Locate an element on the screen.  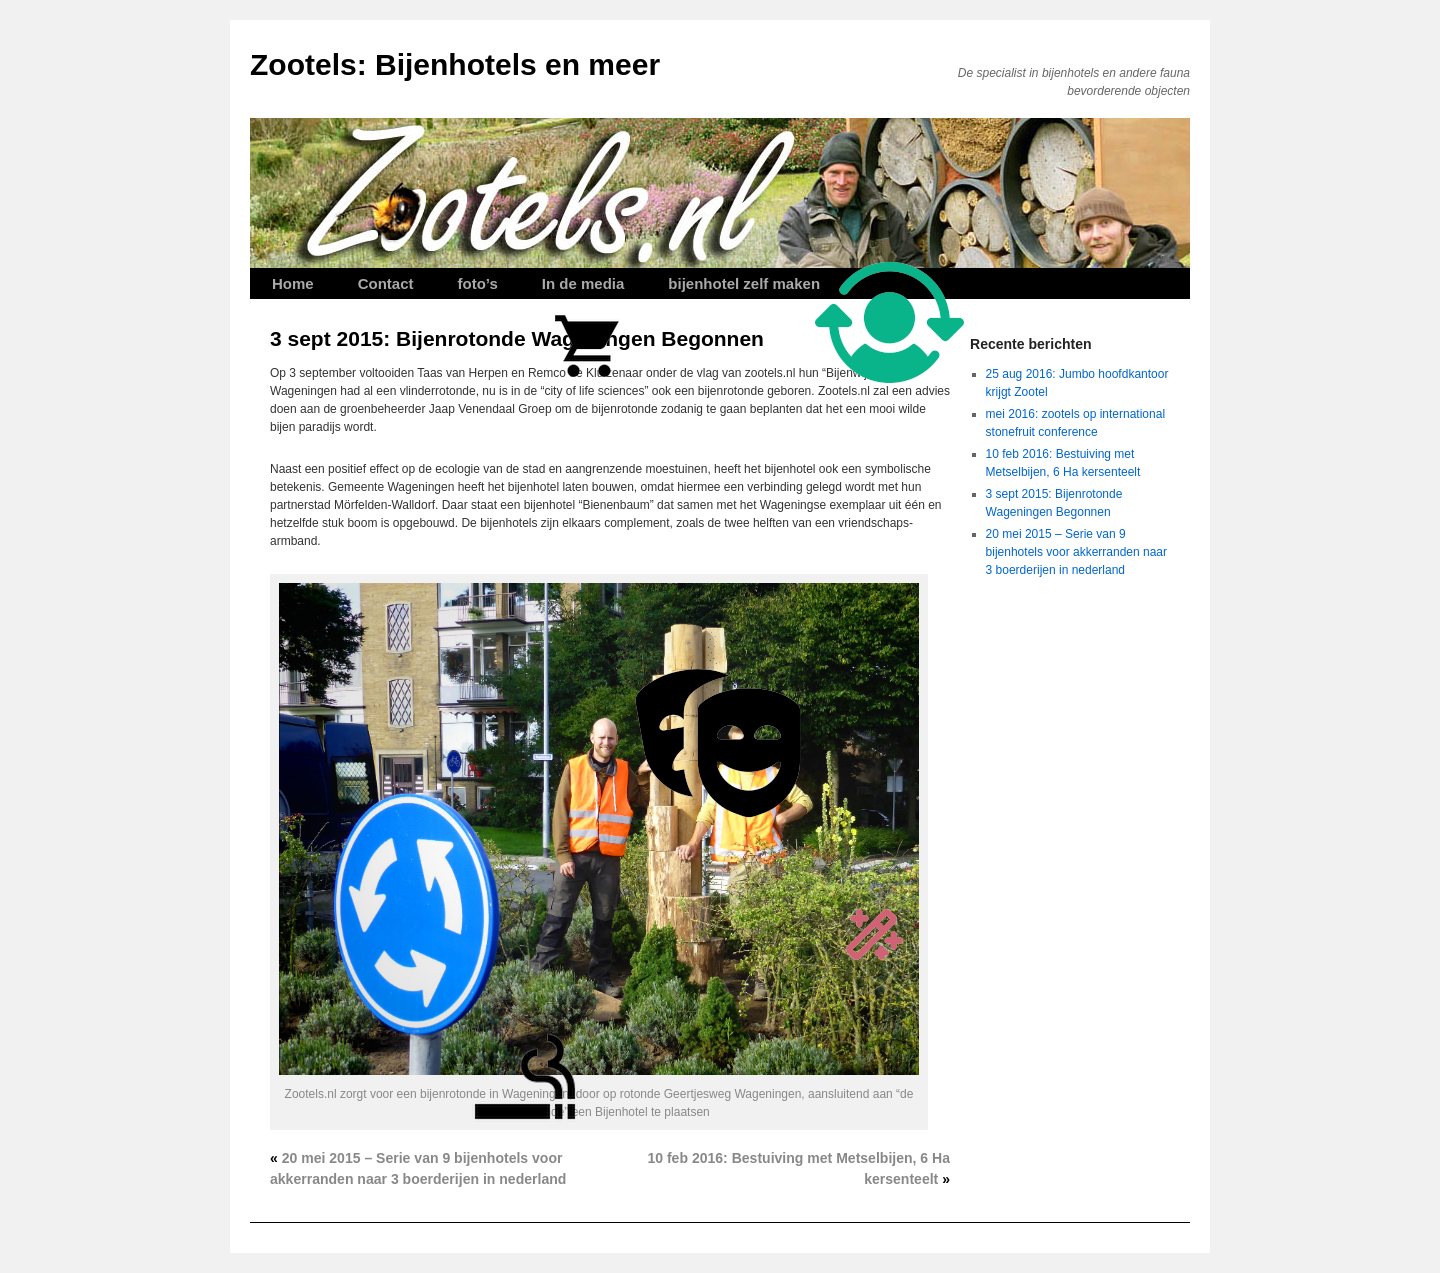
indicates a smoking-permitted area is located at coordinates (525, 1084).